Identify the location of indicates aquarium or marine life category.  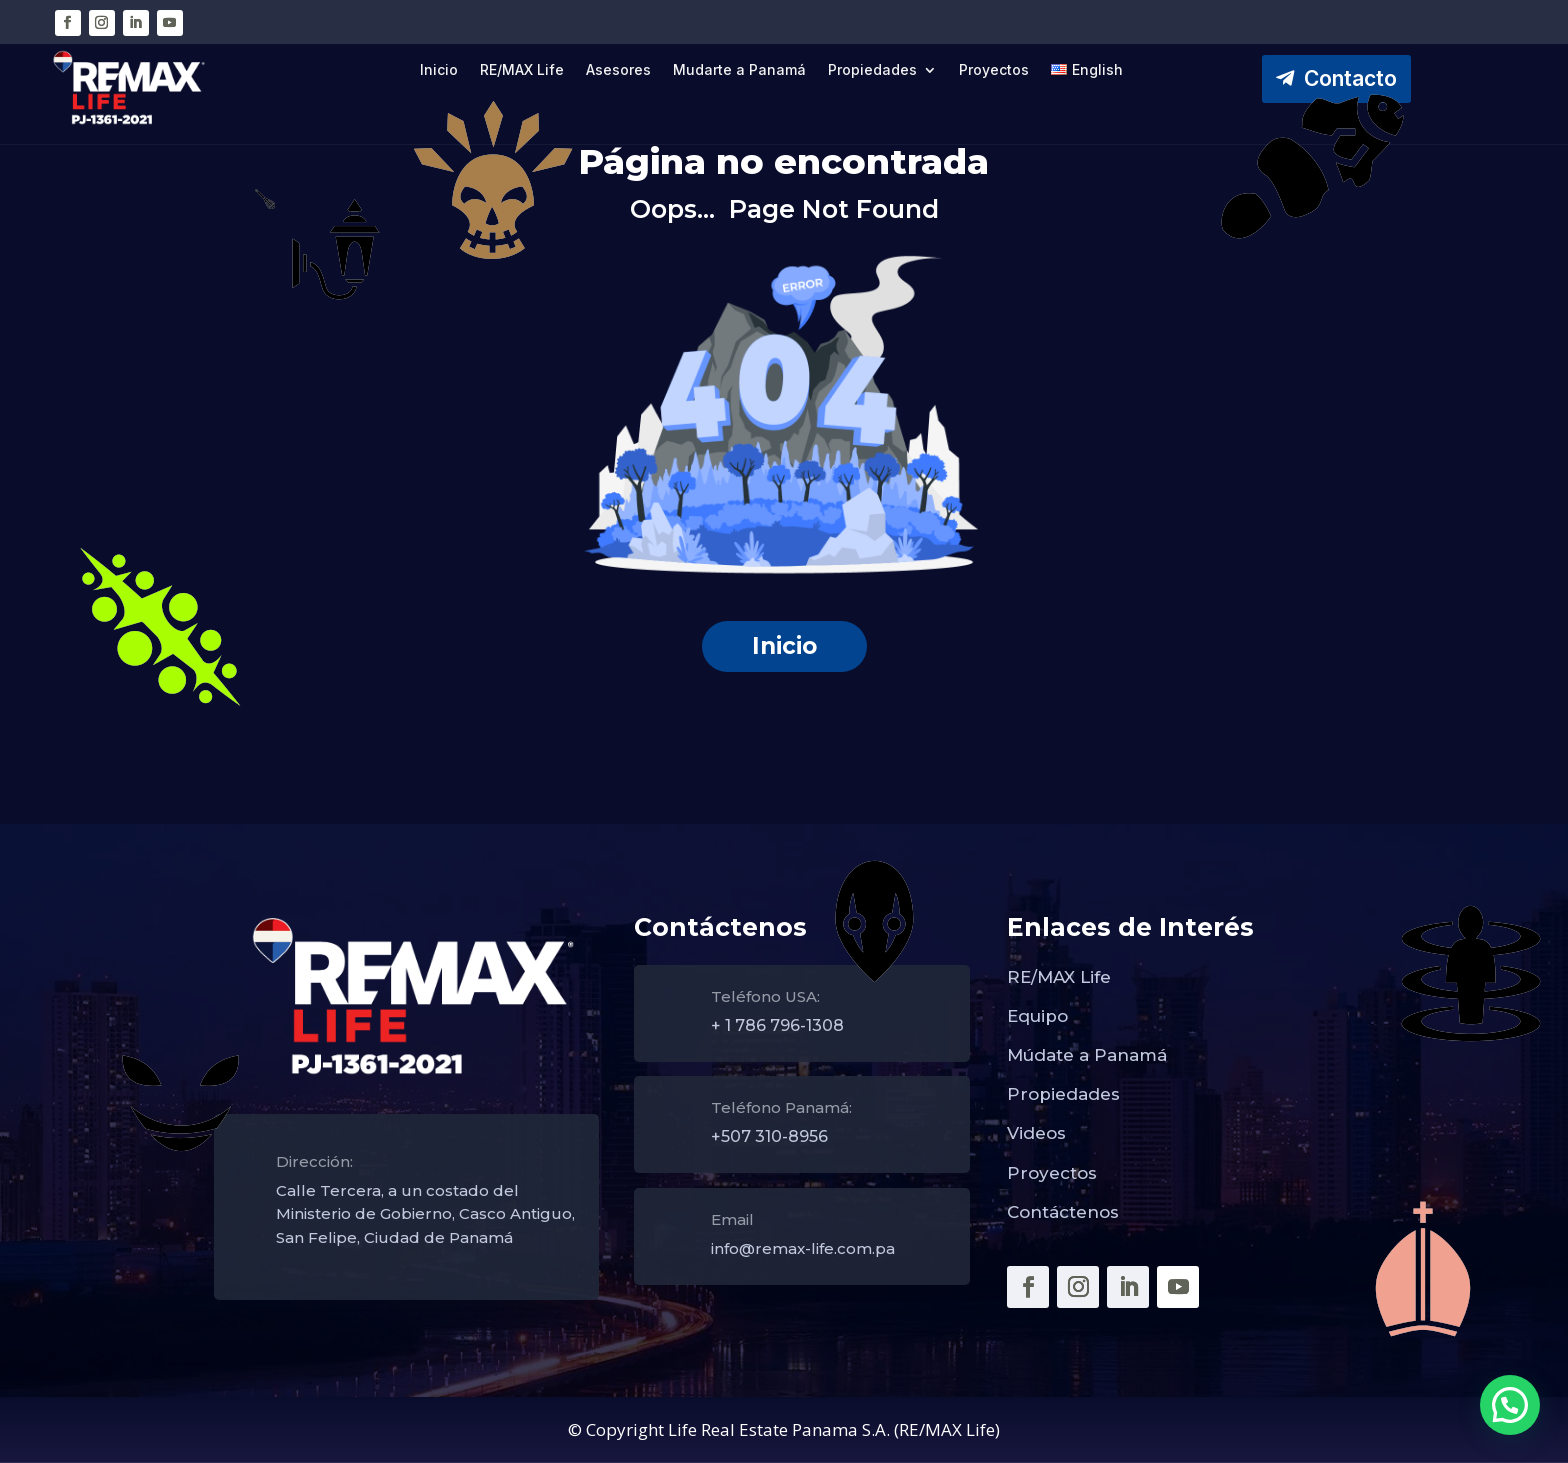
(1312, 166).